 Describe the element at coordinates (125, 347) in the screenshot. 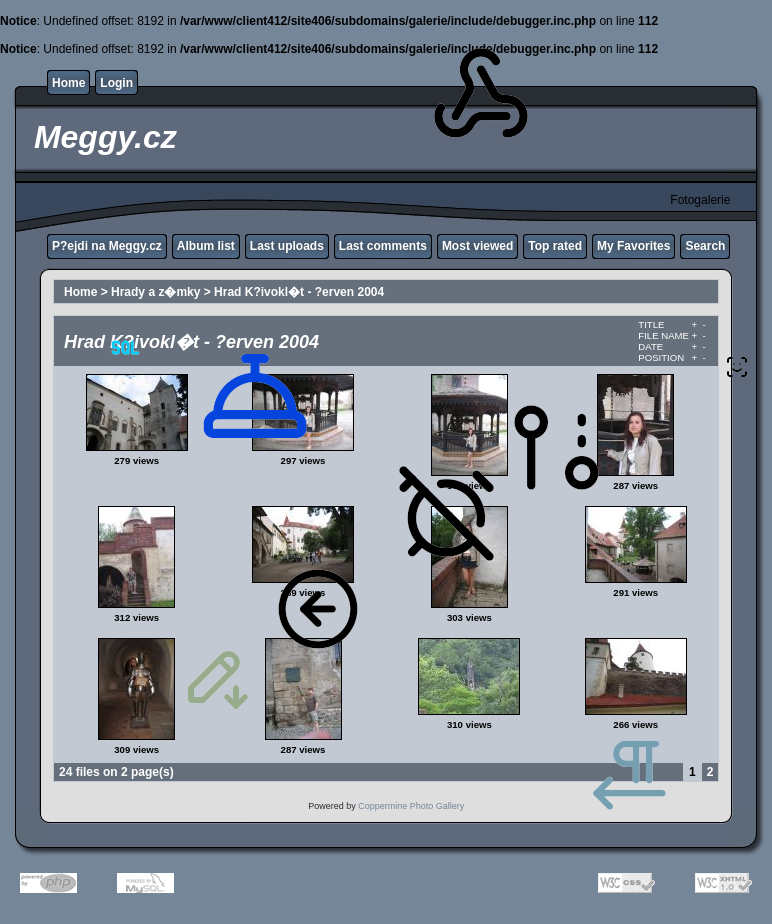

I see `access SQL database or query tools` at that location.